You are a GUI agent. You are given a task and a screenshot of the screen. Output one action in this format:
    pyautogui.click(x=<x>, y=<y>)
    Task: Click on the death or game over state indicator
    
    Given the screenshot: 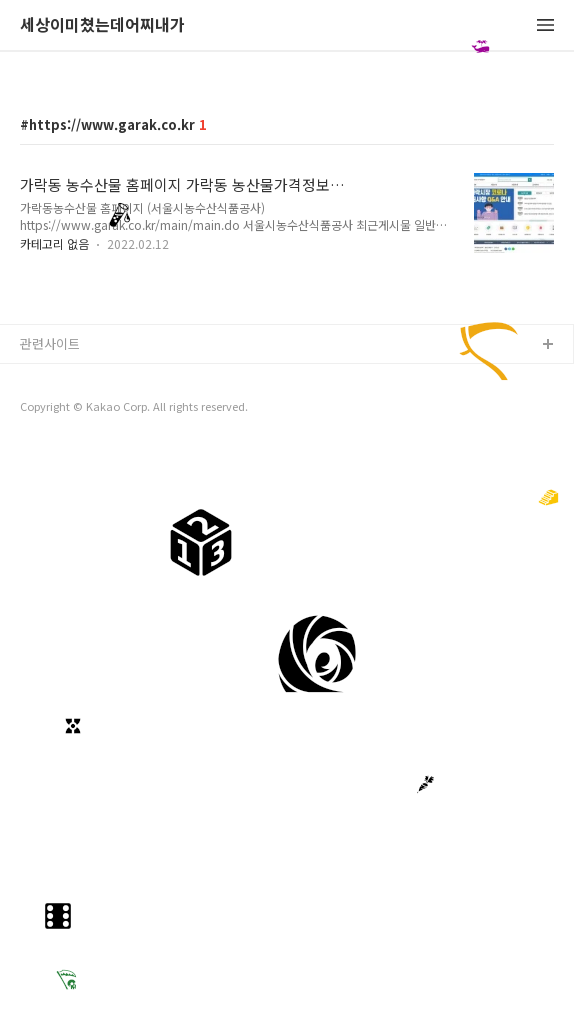 What is the action you would take?
    pyautogui.click(x=66, y=979)
    